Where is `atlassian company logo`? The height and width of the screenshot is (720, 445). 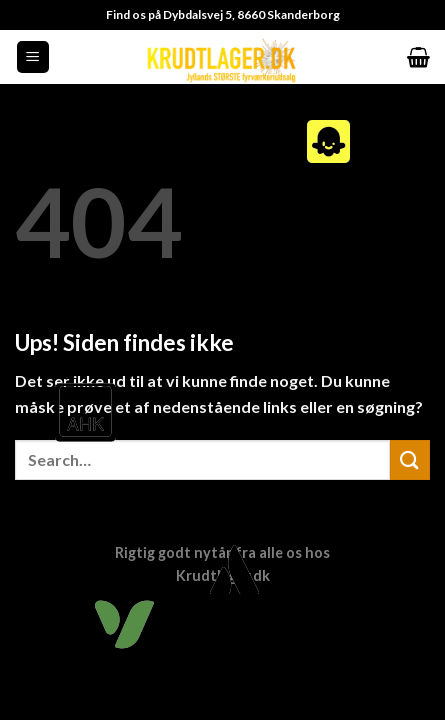 atlassian company logo is located at coordinates (234, 569).